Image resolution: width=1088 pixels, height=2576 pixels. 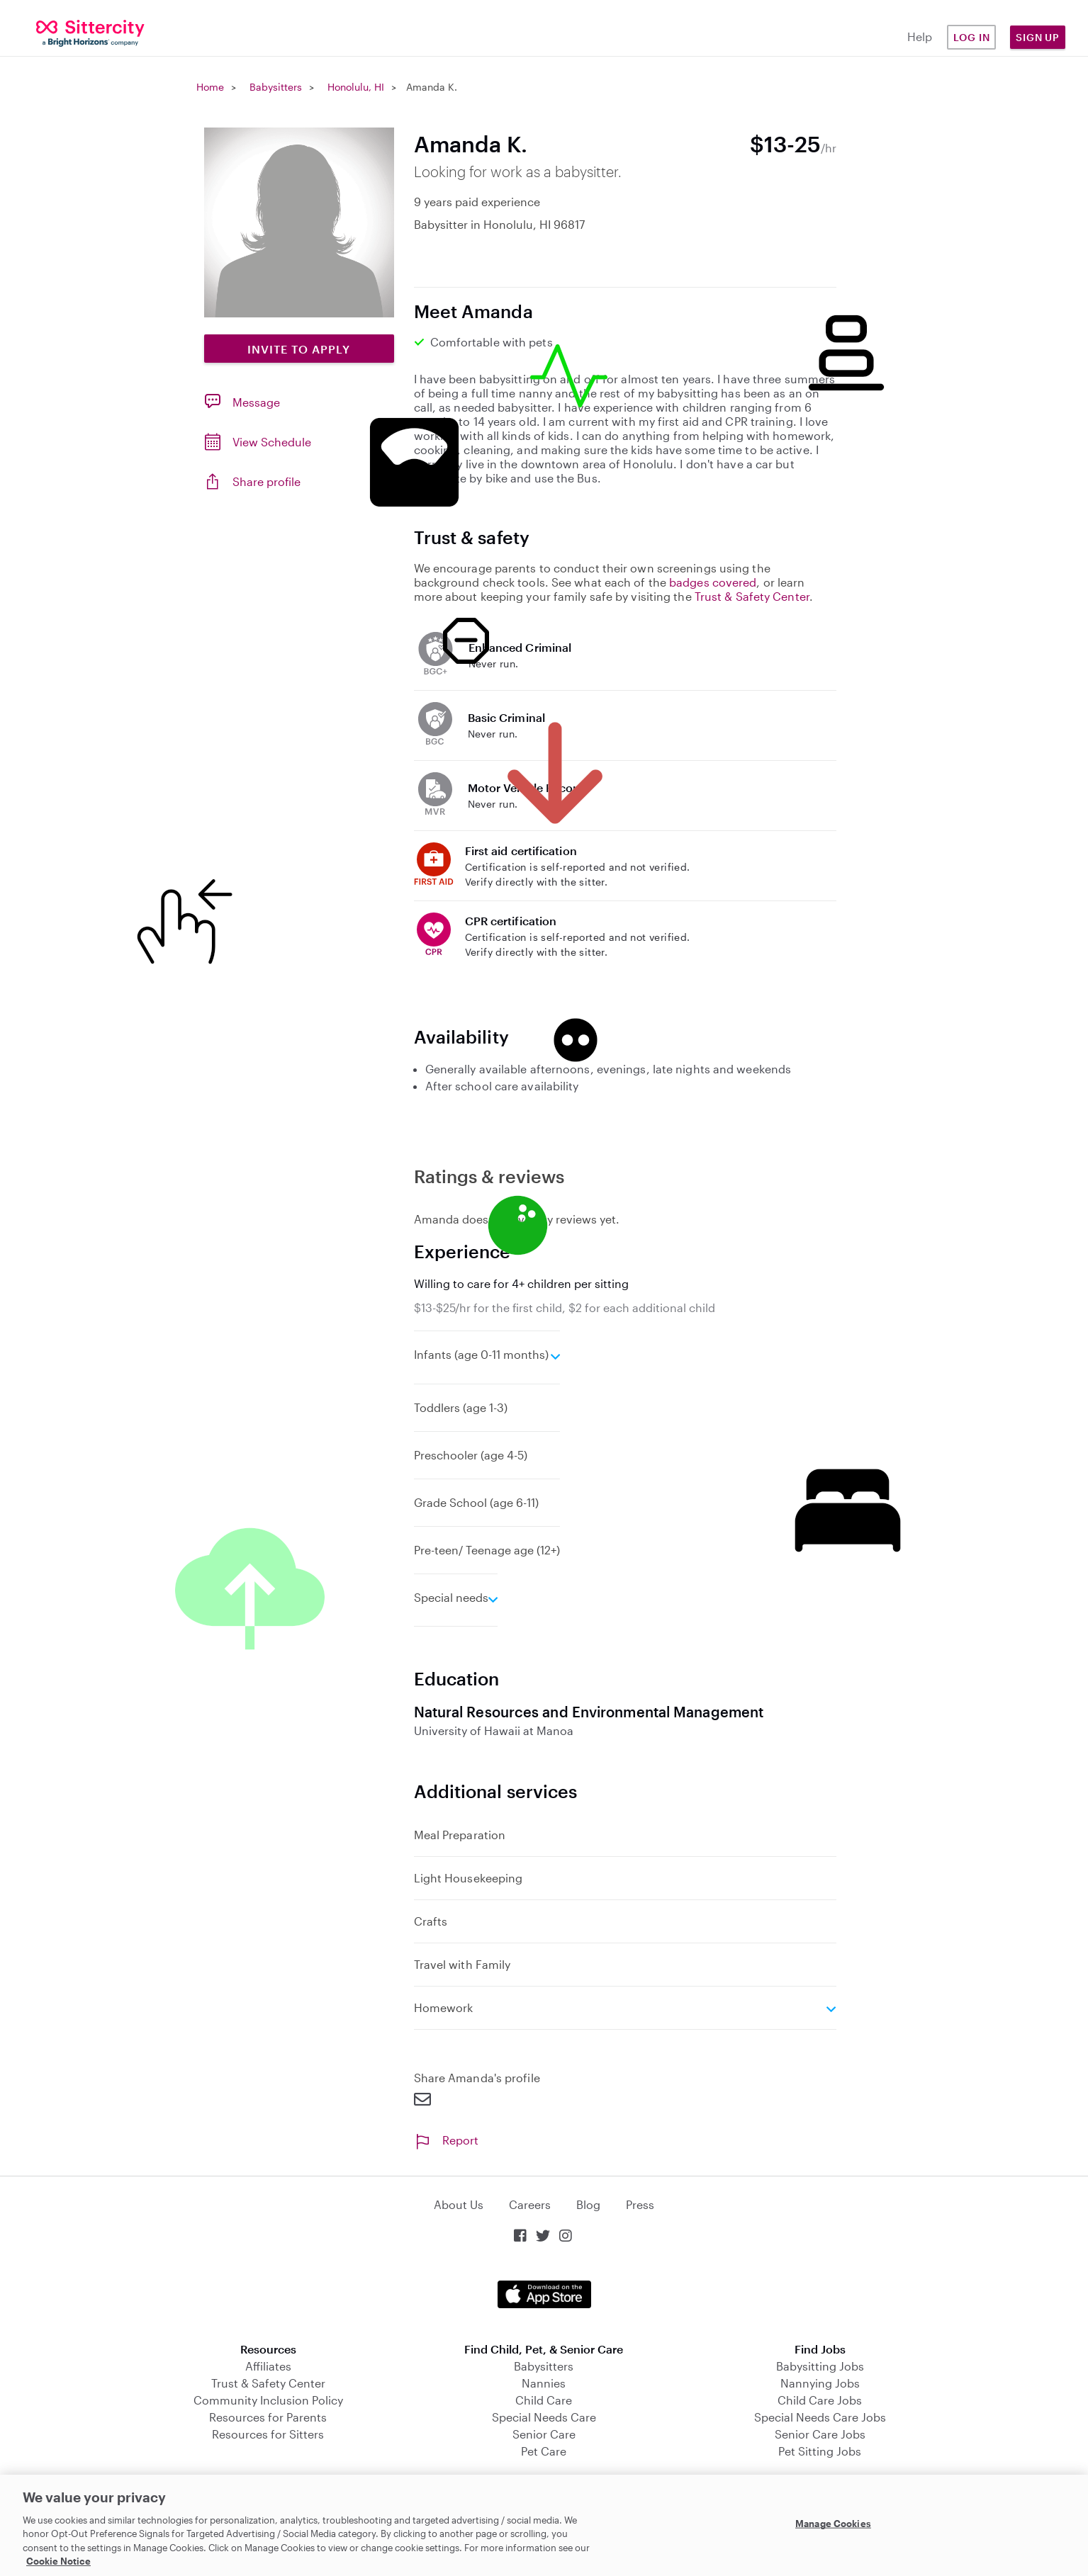 I want to click on access bowling or sports games, so click(x=517, y=1225).